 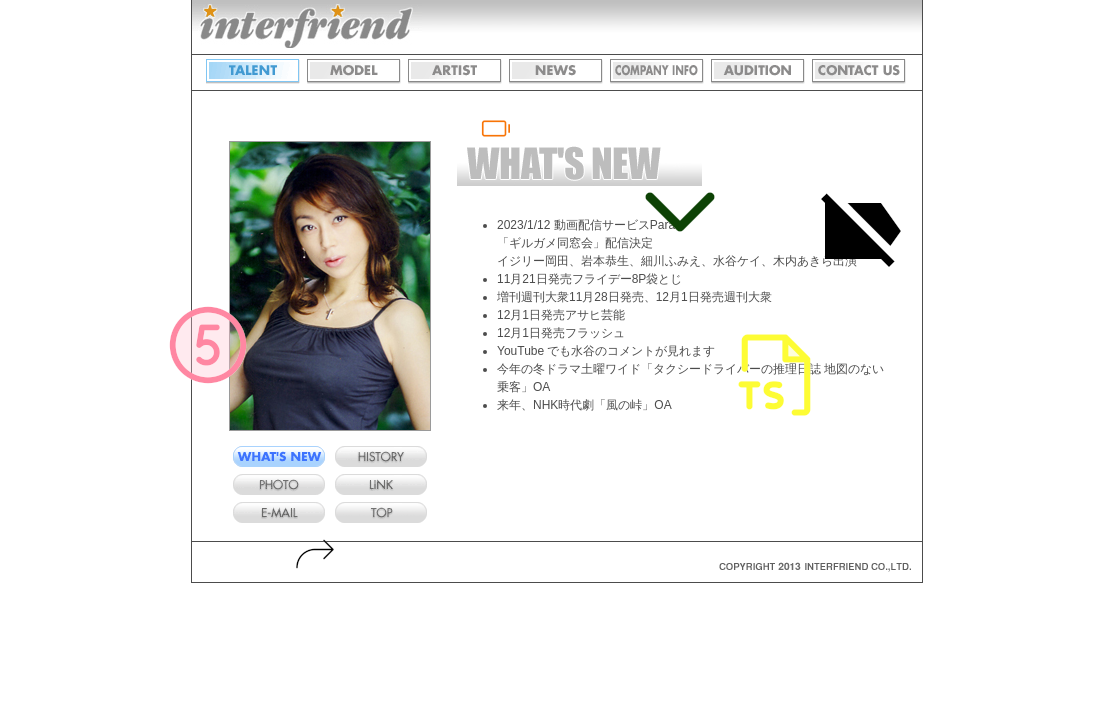 I want to click on indicates step five in a multi-step process, so click(x=208, y=345).